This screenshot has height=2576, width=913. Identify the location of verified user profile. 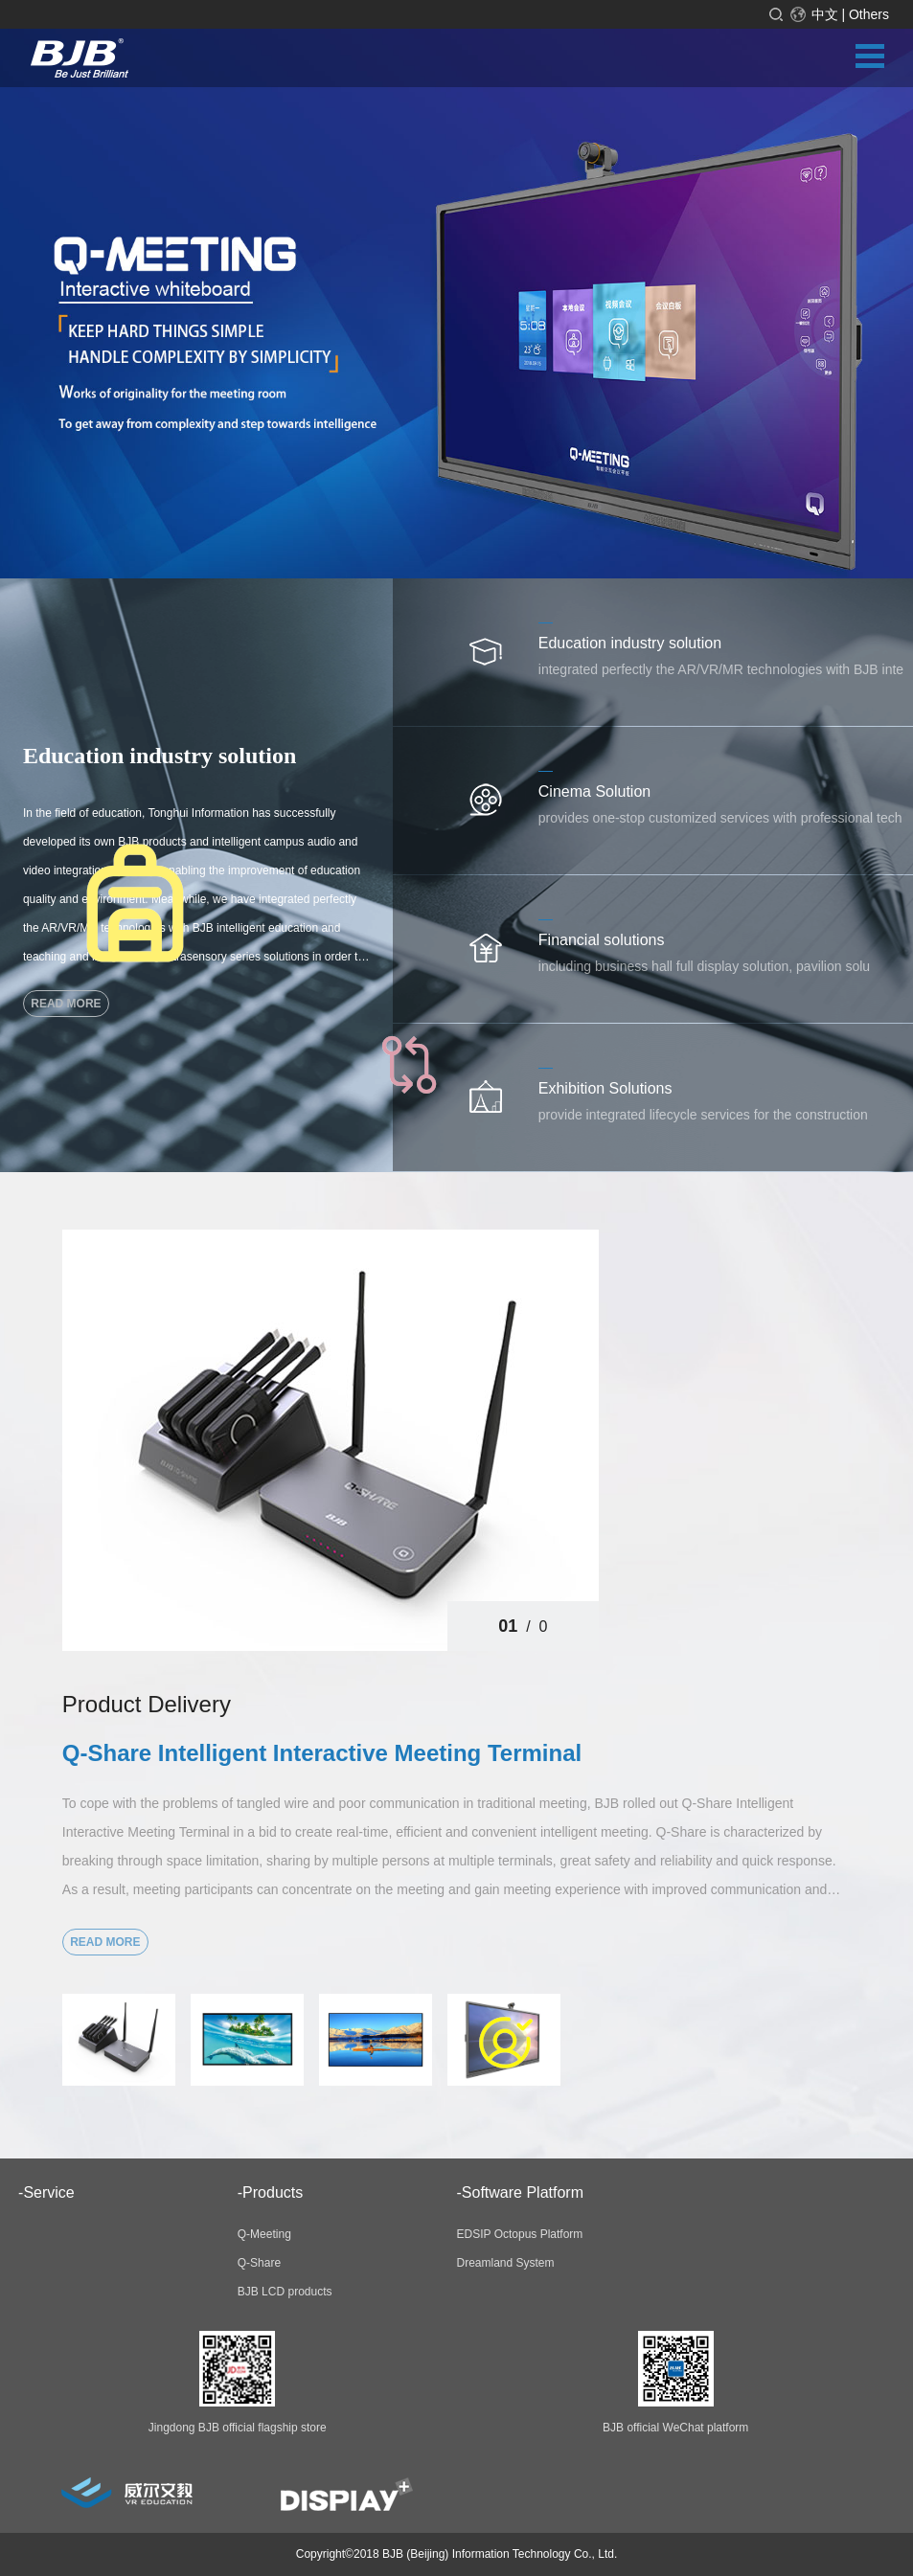
(505, 2043).